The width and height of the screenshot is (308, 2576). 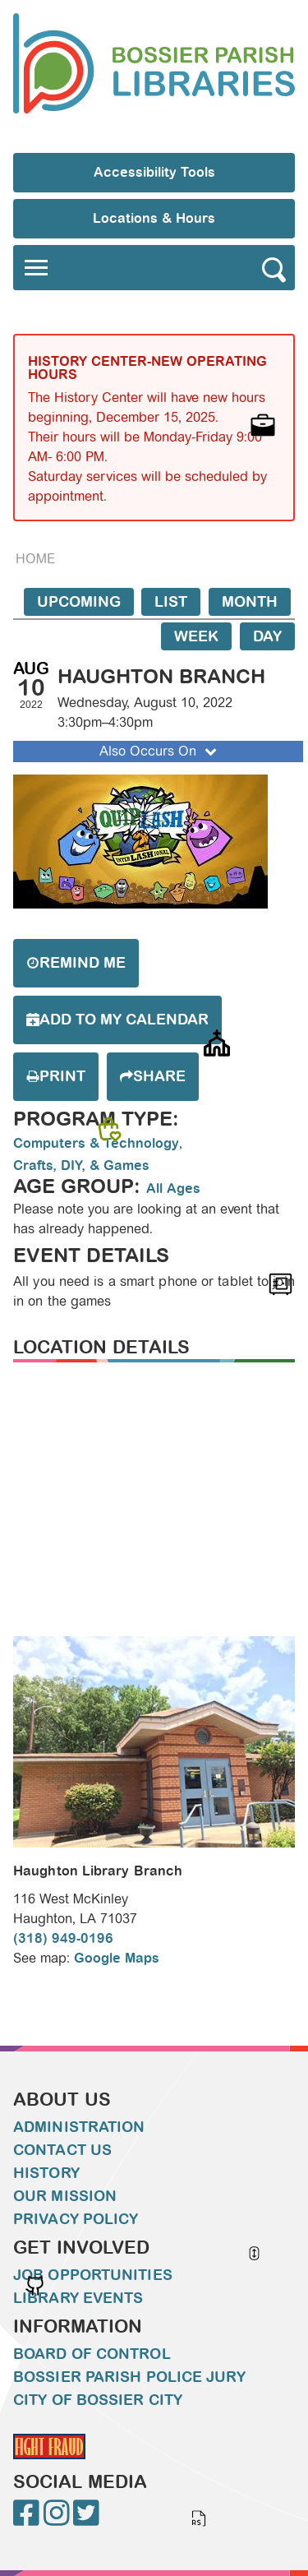 What do you see at coordinates (108, 1129) in the screenshot?
I see `view your wishlist or saved items` at bounding box center [108, 1129].